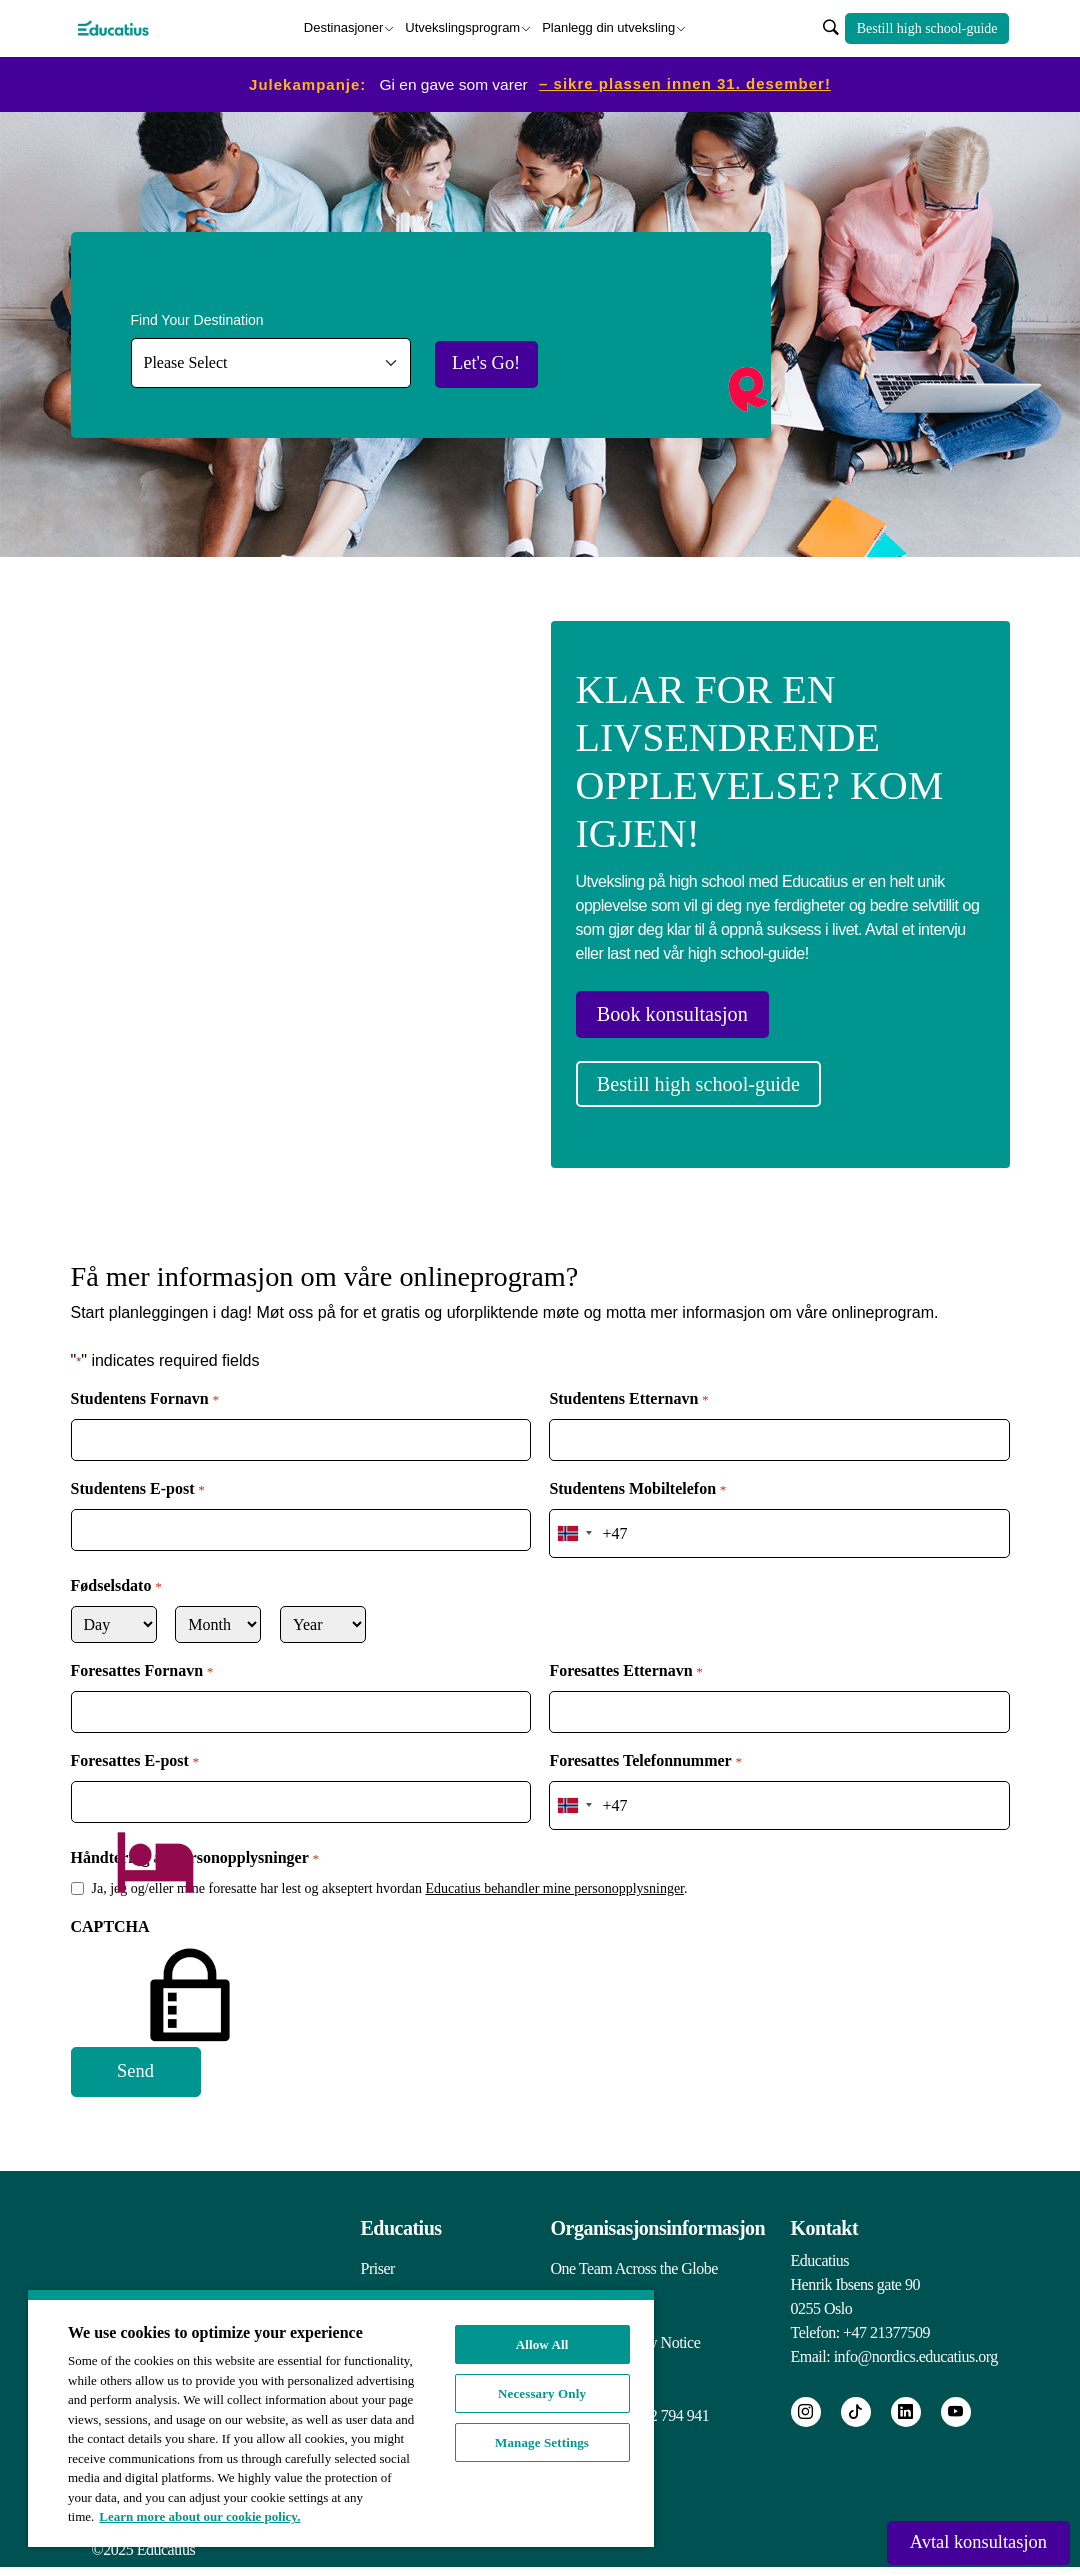 Image resolution: width=1080 pixels, height=2575 pixels. I want to click on find nearby hotels or accommodations, so click(155, 1862).